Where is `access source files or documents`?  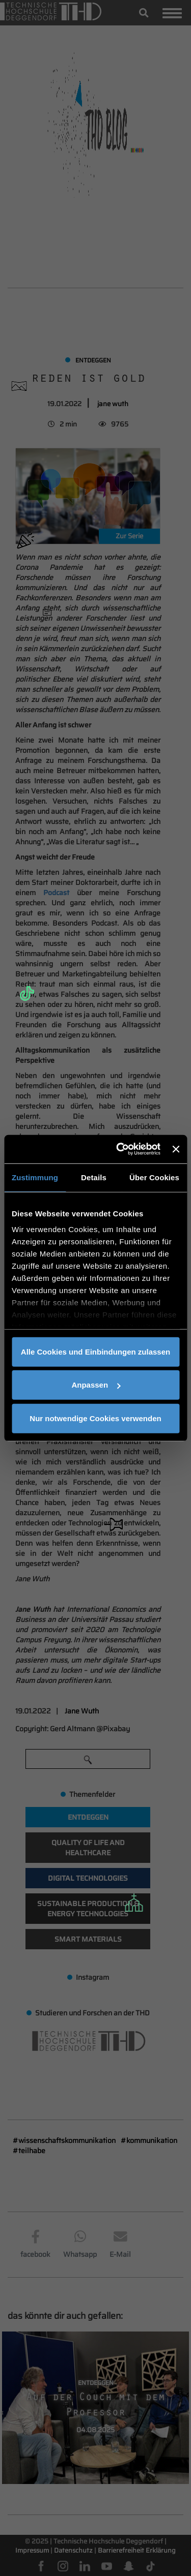
access source files or documents is located at coordinates (47, 612).